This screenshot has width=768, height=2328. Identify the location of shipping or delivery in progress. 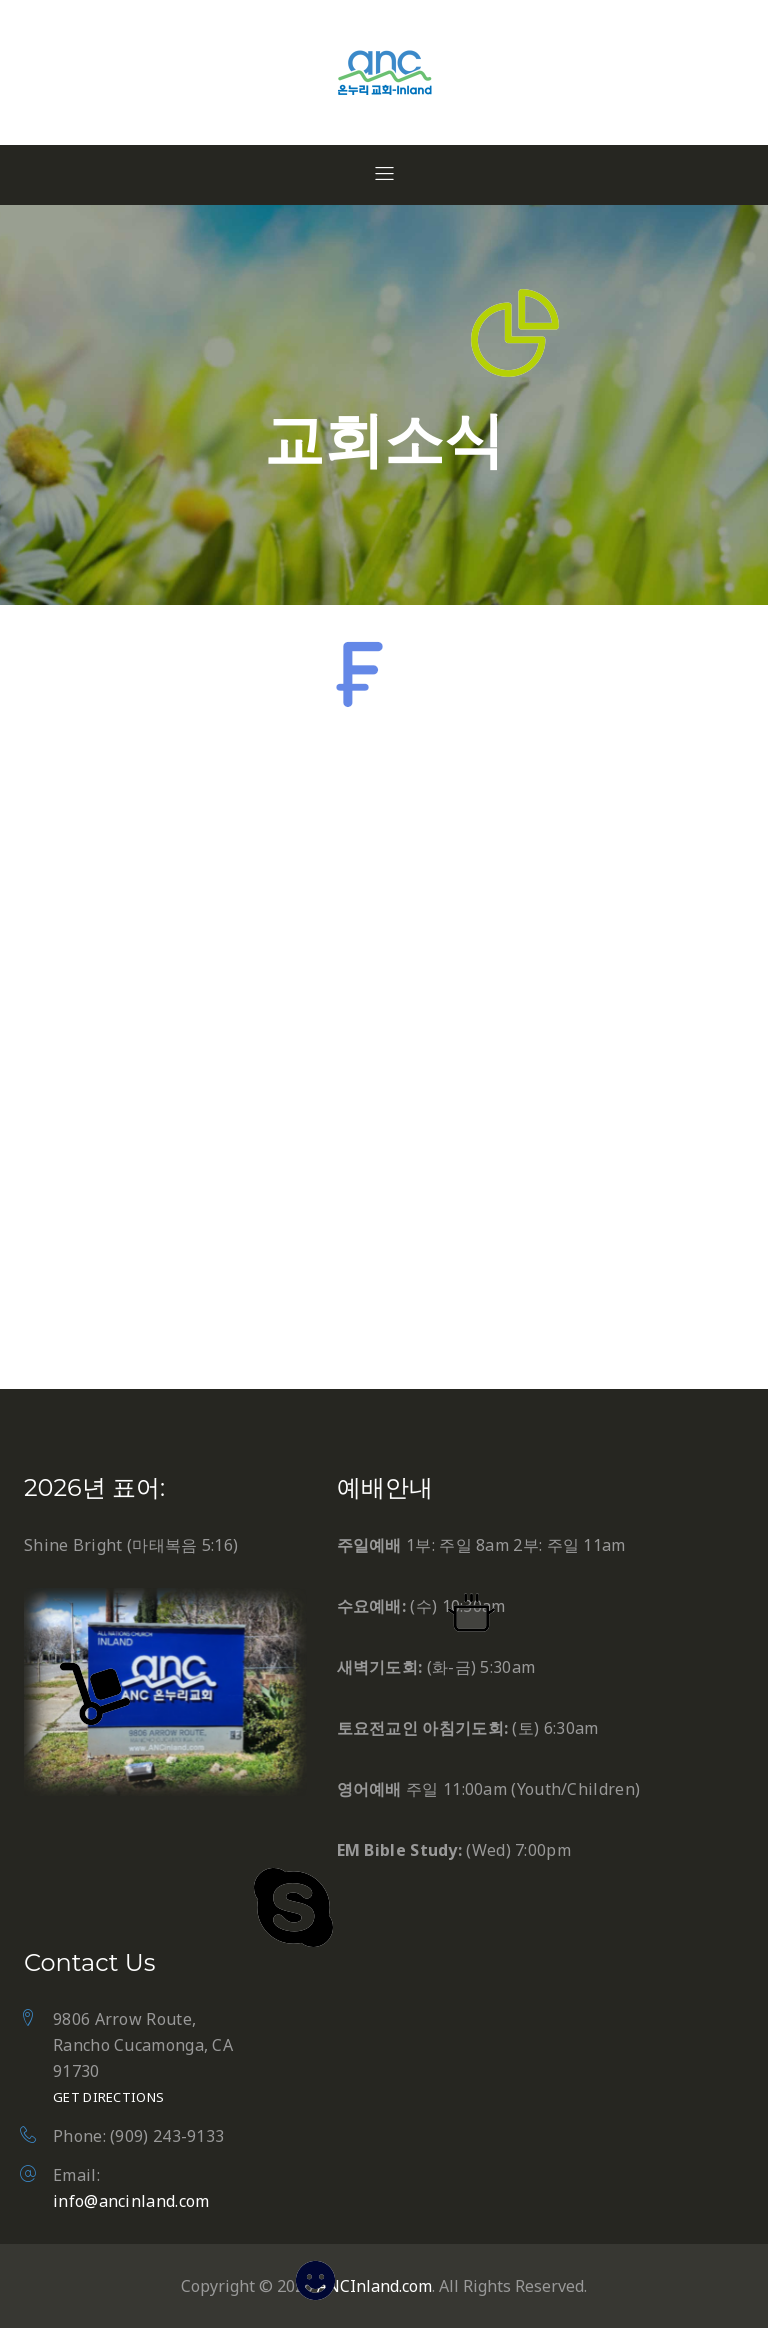
(95, 1694).